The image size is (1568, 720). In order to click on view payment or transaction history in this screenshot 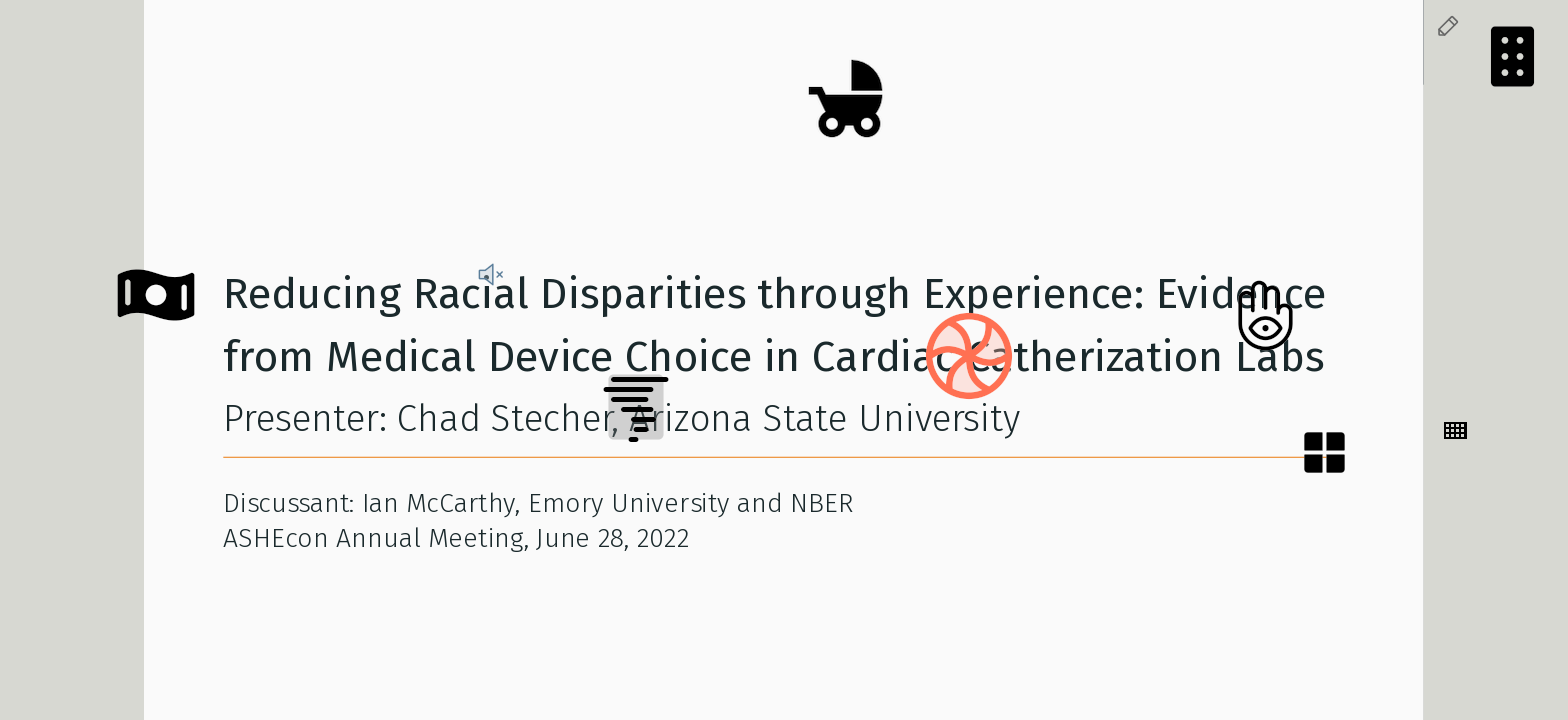, I will do `click(156, 295)`.